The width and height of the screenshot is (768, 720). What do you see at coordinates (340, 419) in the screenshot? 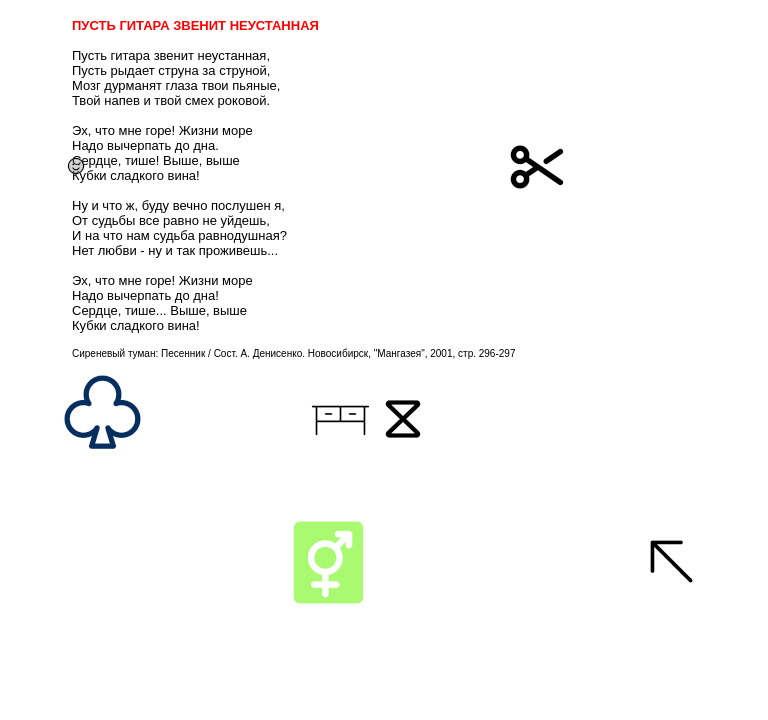
I see `access desk or workspace settings` at bounding box center [340, 419].